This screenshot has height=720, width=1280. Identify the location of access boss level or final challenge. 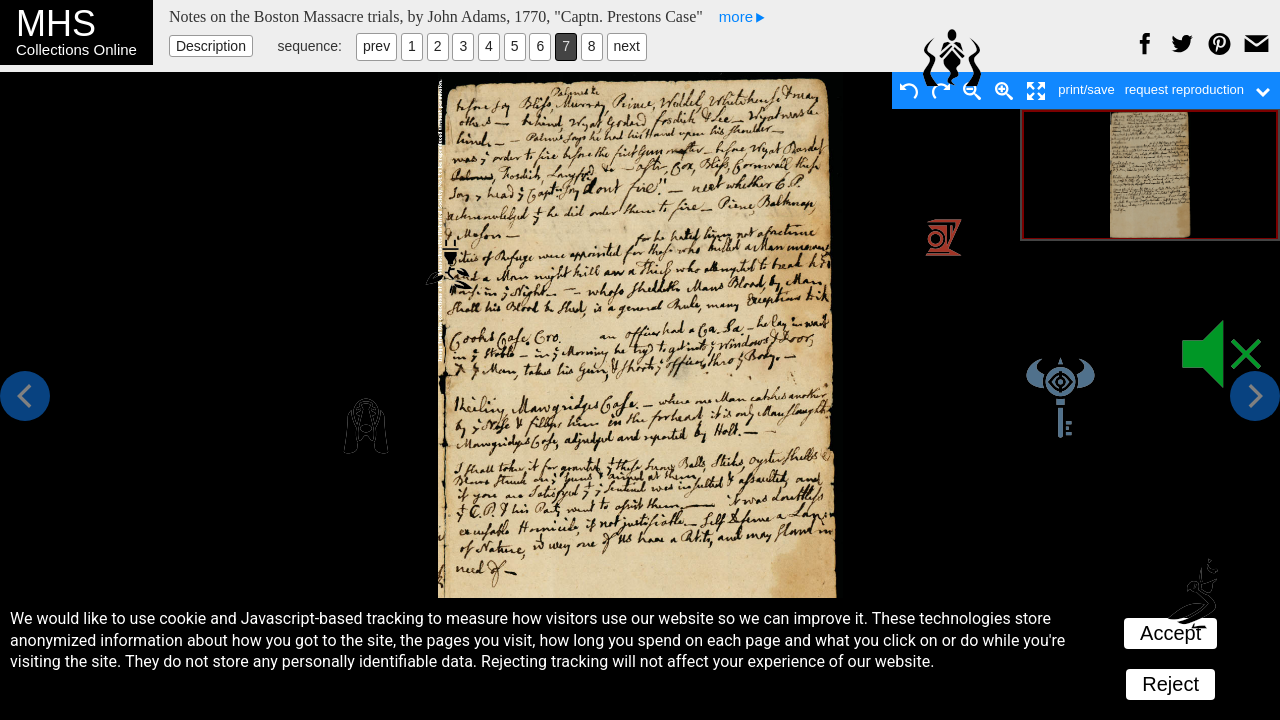
(1060, 397).